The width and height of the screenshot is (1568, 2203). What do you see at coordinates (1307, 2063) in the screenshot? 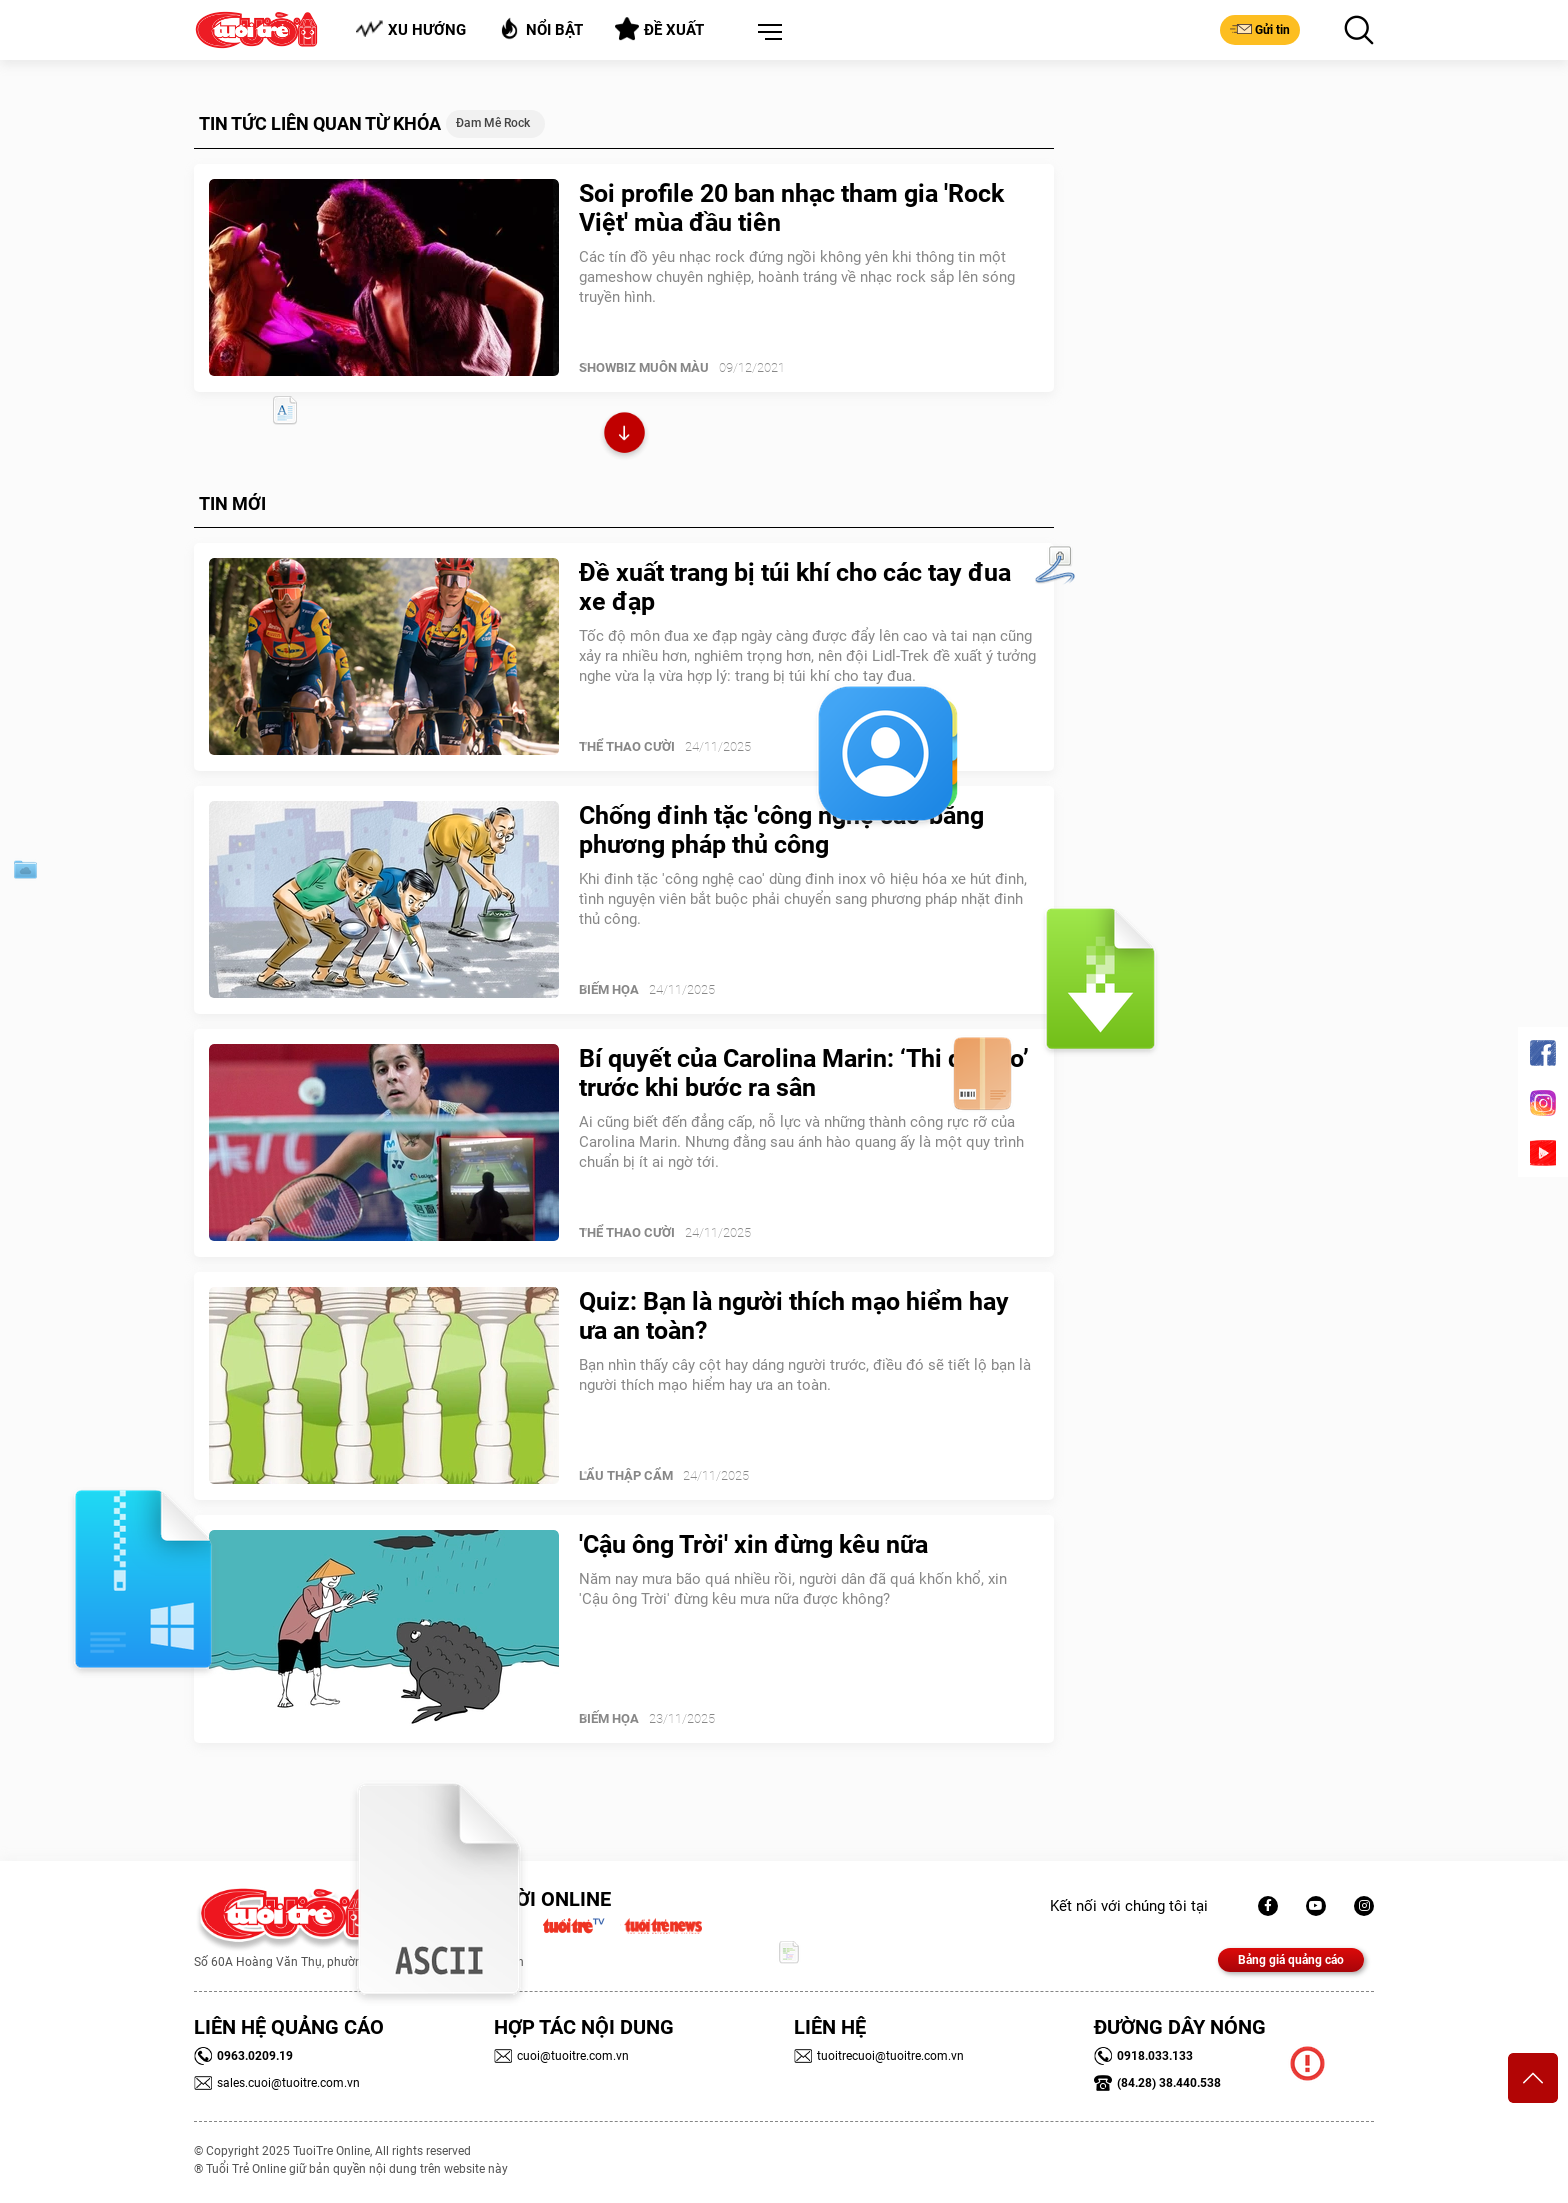
I see `indicates important or critical status` at bounding box center [1307, 2063].